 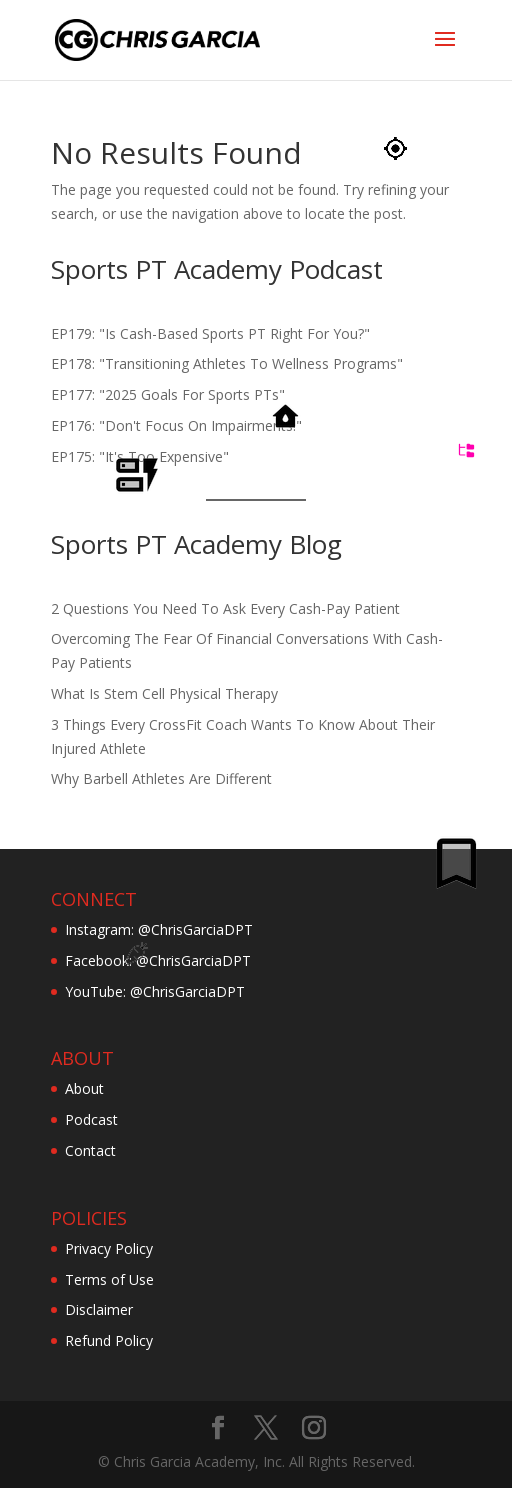 I want to click on browse vegetable or produce category, so click(x=136, y=954).